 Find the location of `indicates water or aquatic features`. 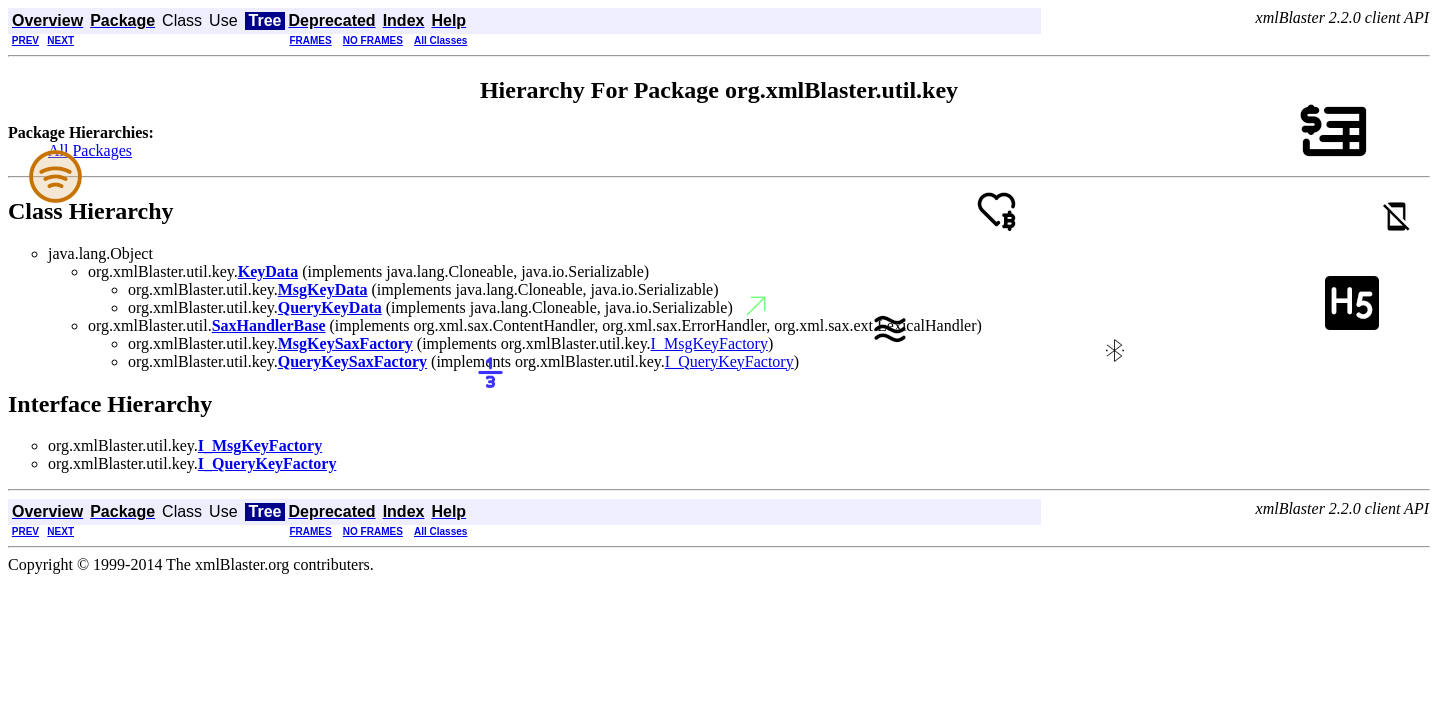

indicates water or aquatic features is located at coordinates (890, 329).